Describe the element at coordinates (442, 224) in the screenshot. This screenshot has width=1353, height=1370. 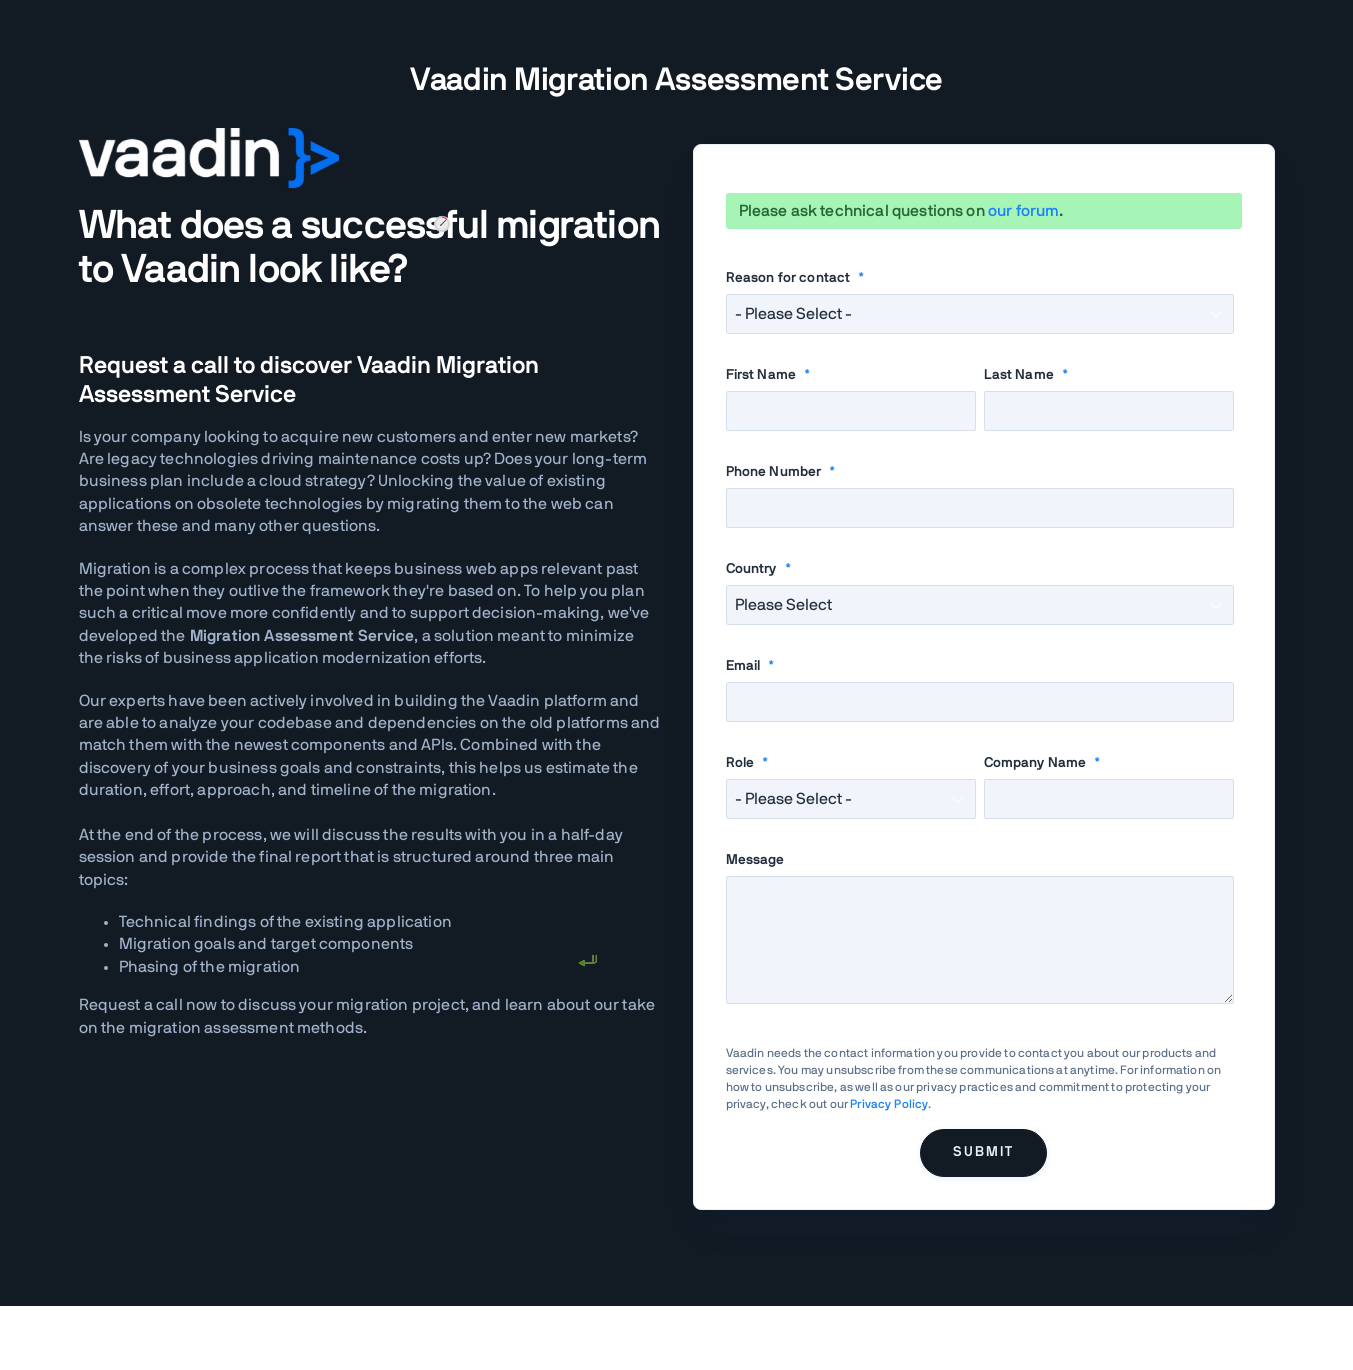
I see `open sysprof system profiler application` at that location.